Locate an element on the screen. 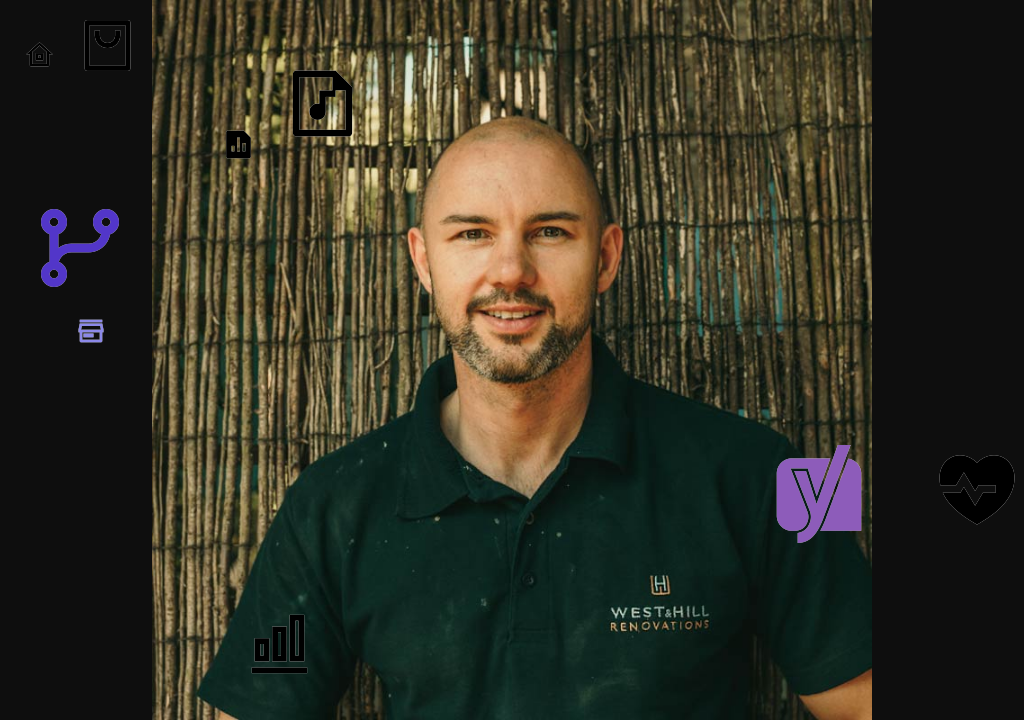 The image size is (1024, 720). navigate to home screen is located at coordinates (39, 55).